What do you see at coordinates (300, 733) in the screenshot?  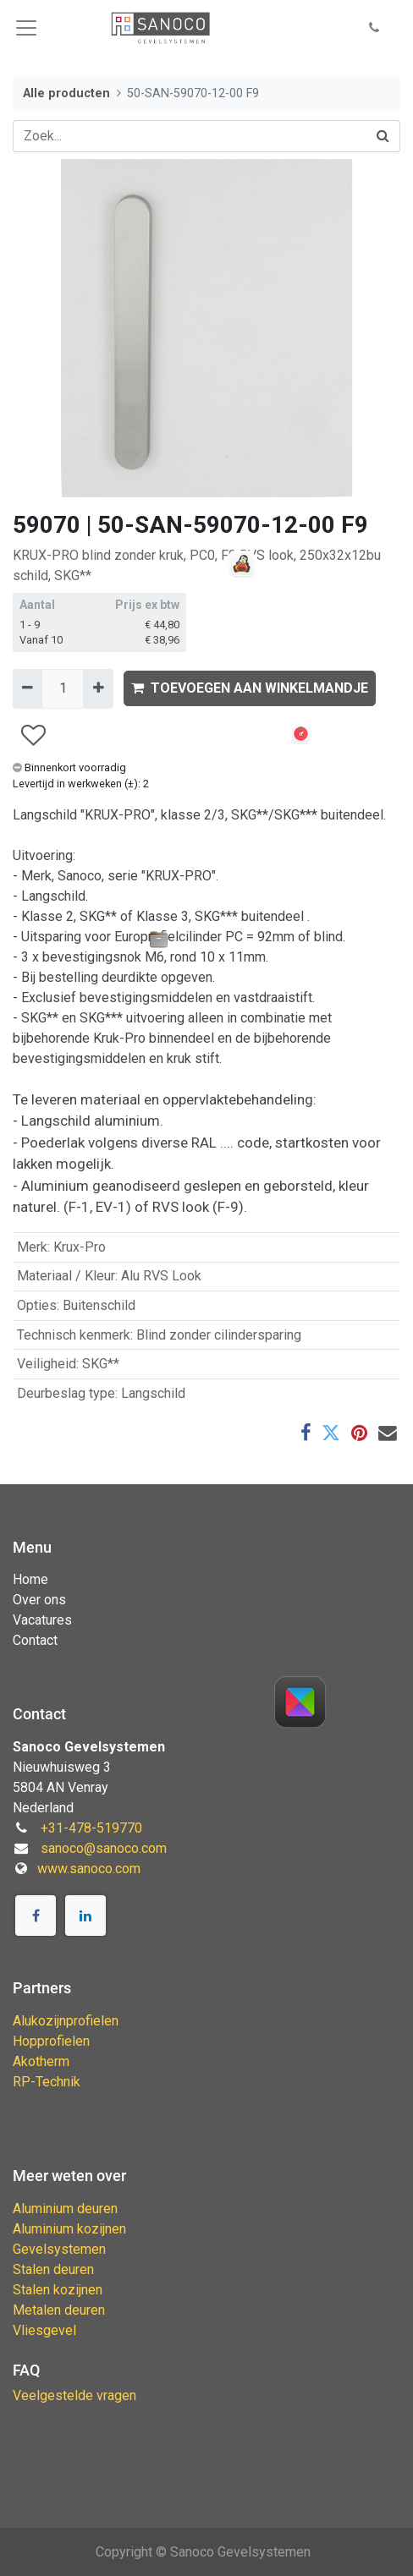 I see `open solanum pomodoro timer app` at bounding box center [300, 733].